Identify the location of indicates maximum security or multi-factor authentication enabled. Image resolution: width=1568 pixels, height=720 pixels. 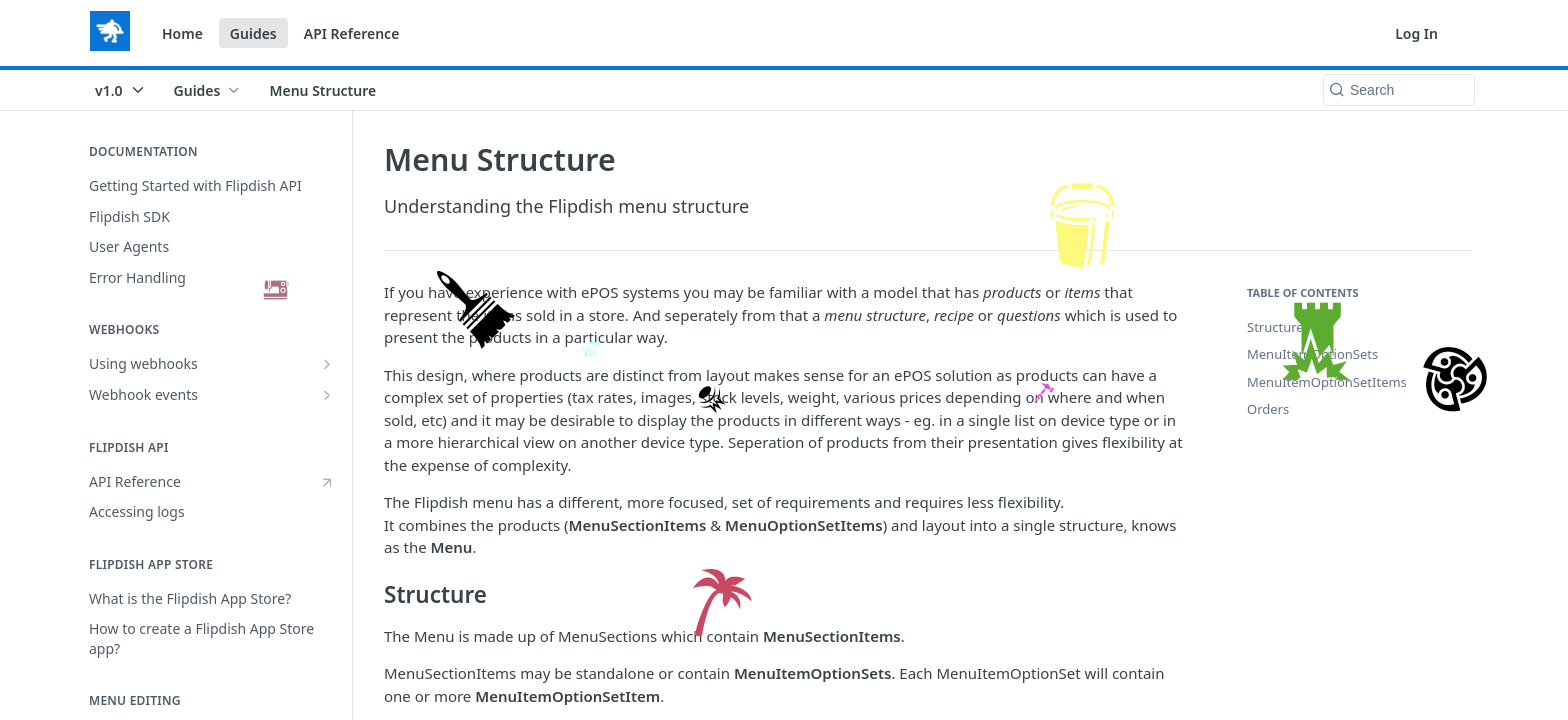
(1455, 379).